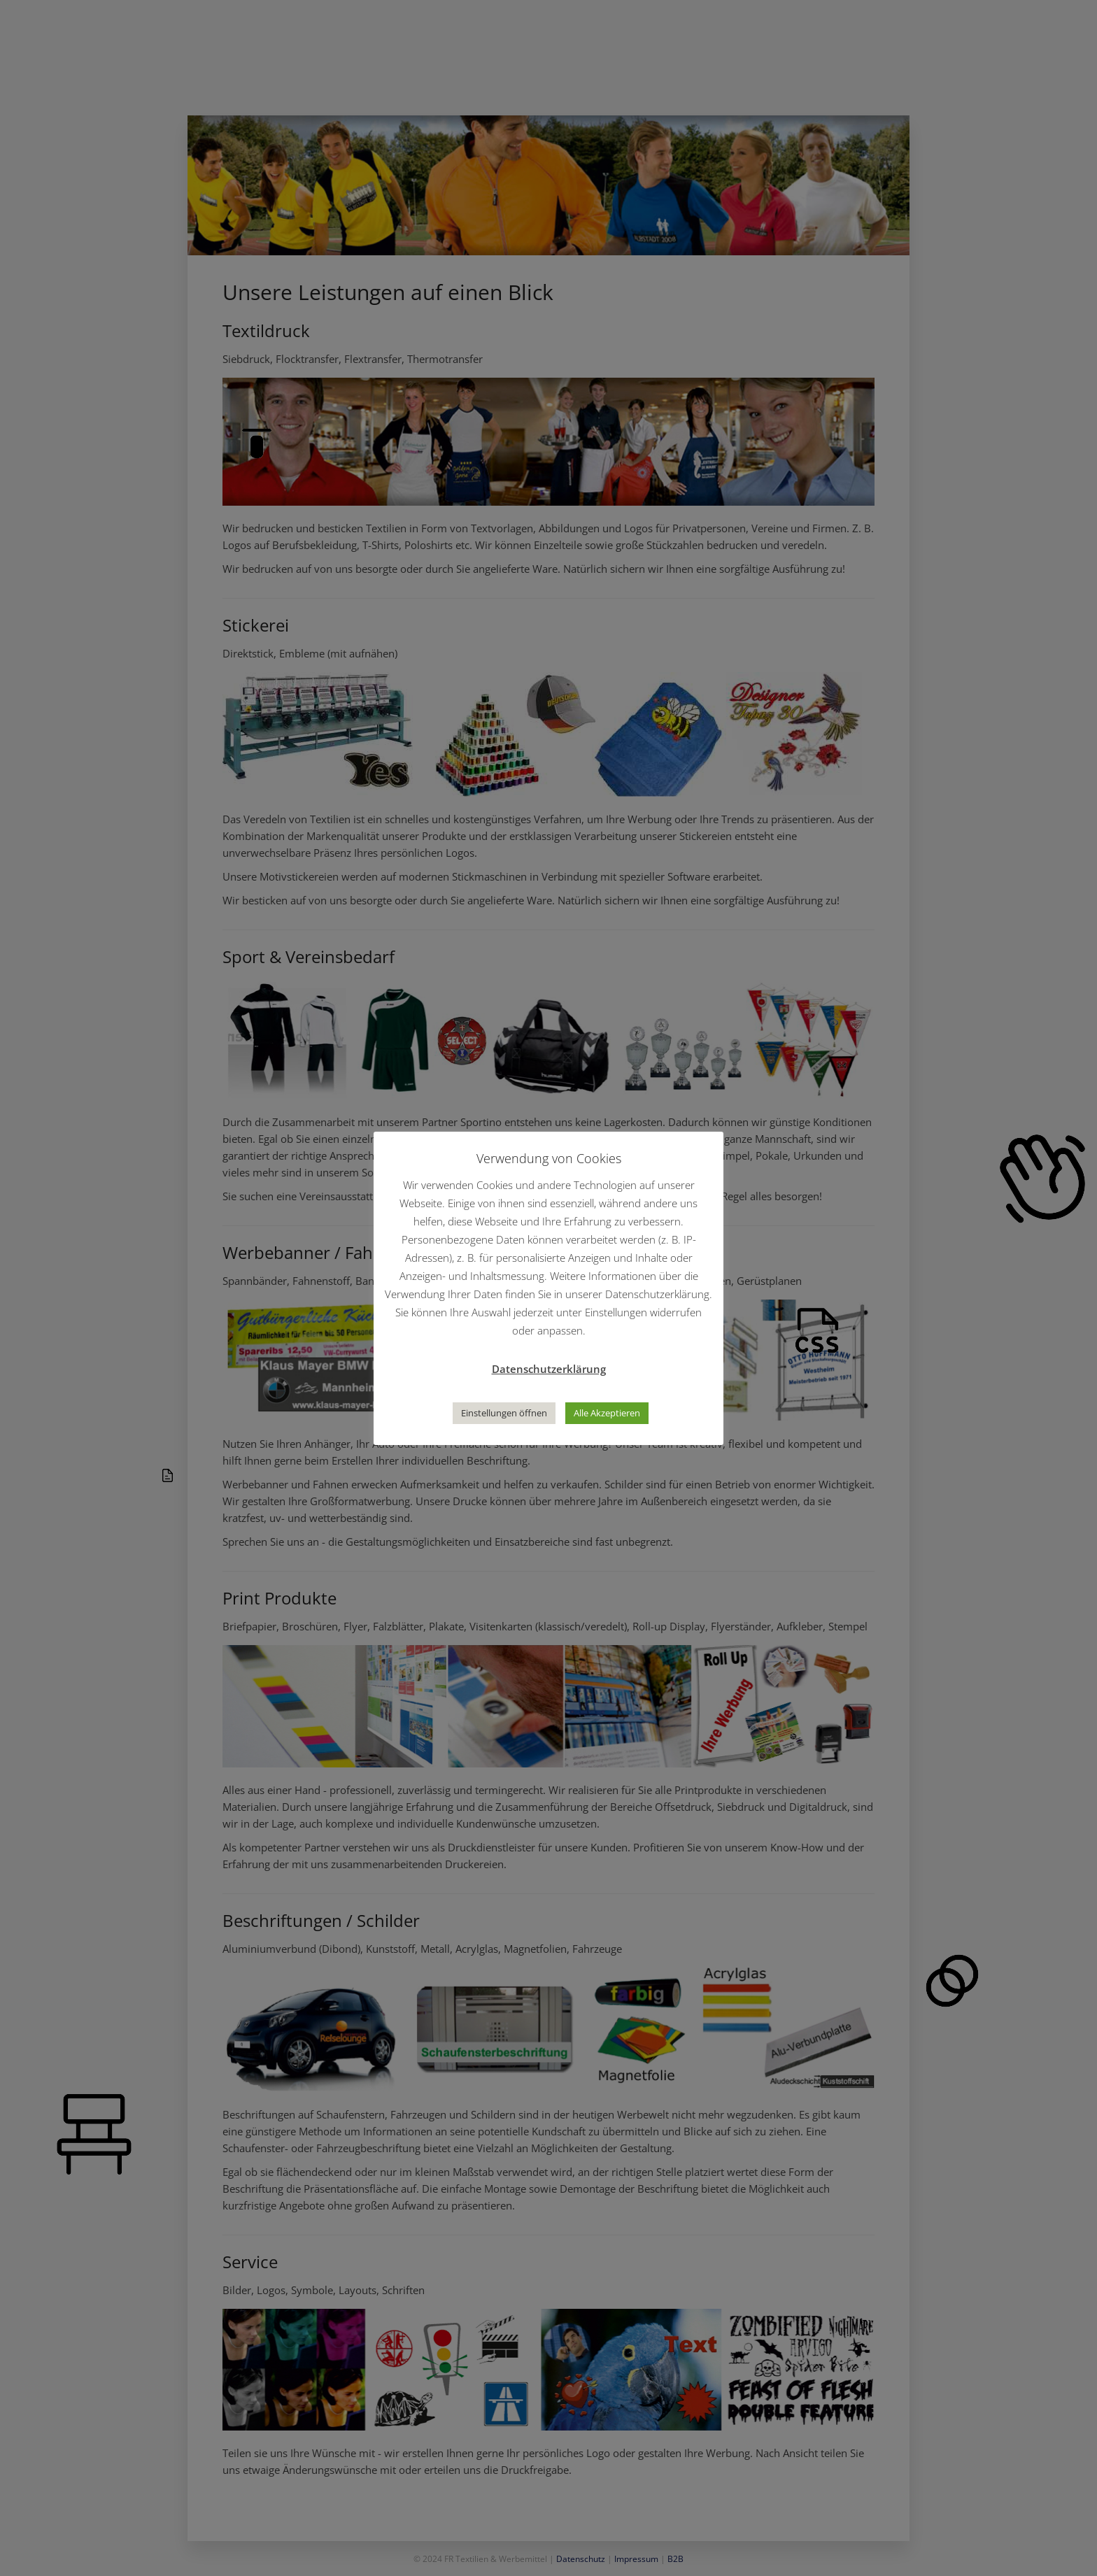 Image resolution: width=1097 pixels, height=2576 pixels. I want to click on align selected element to top, so click(257, 443).